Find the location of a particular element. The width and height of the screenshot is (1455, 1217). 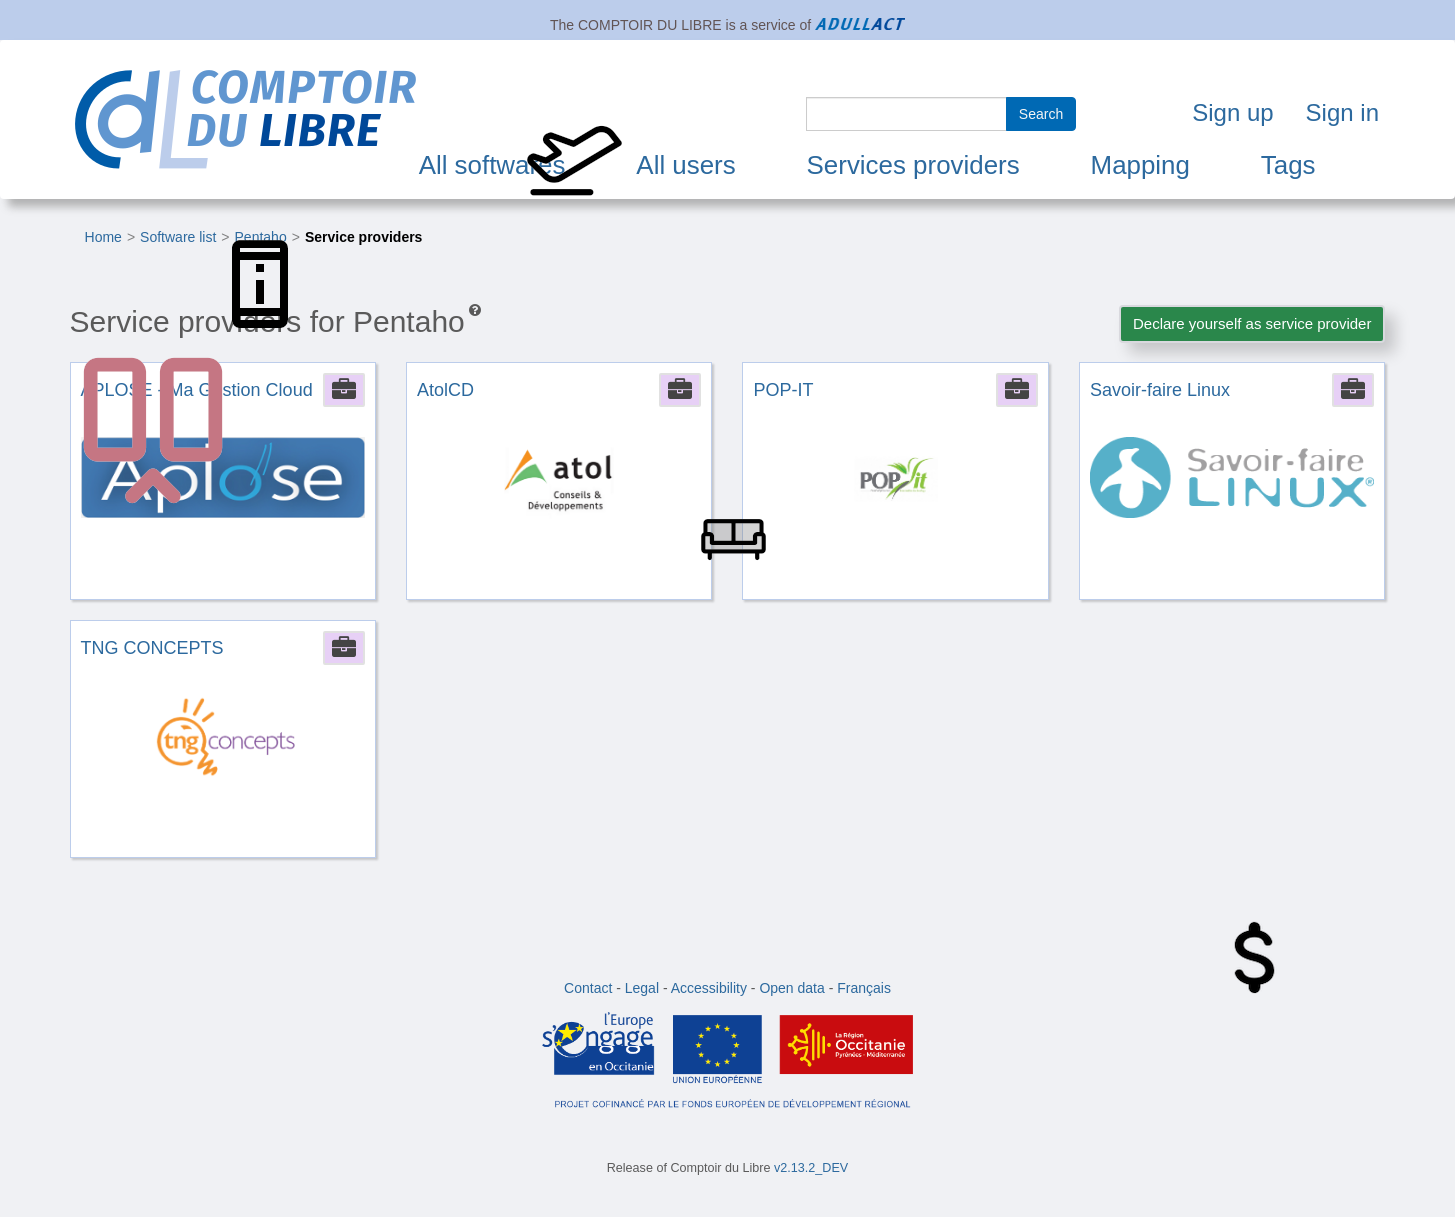

align items to bottom edge is located at coordinates (153, 427).